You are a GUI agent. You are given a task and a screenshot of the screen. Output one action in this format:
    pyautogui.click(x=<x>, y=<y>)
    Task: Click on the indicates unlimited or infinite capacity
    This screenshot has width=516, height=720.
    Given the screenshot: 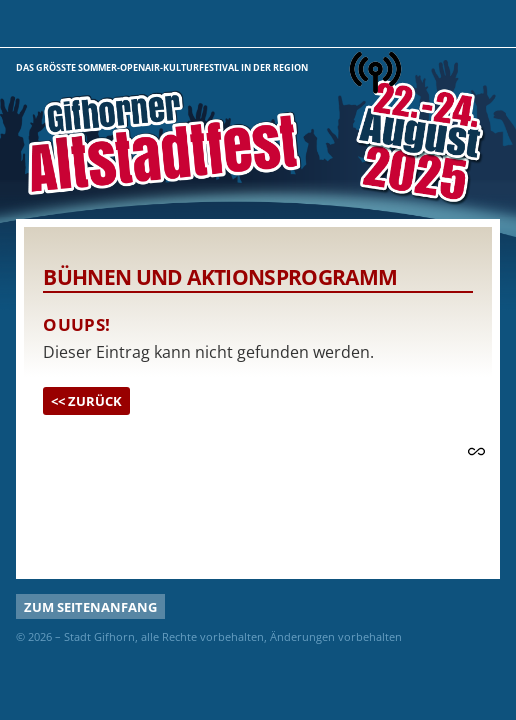 What is the action you would take?
    pyautogui.click(x=476, y=451)
    